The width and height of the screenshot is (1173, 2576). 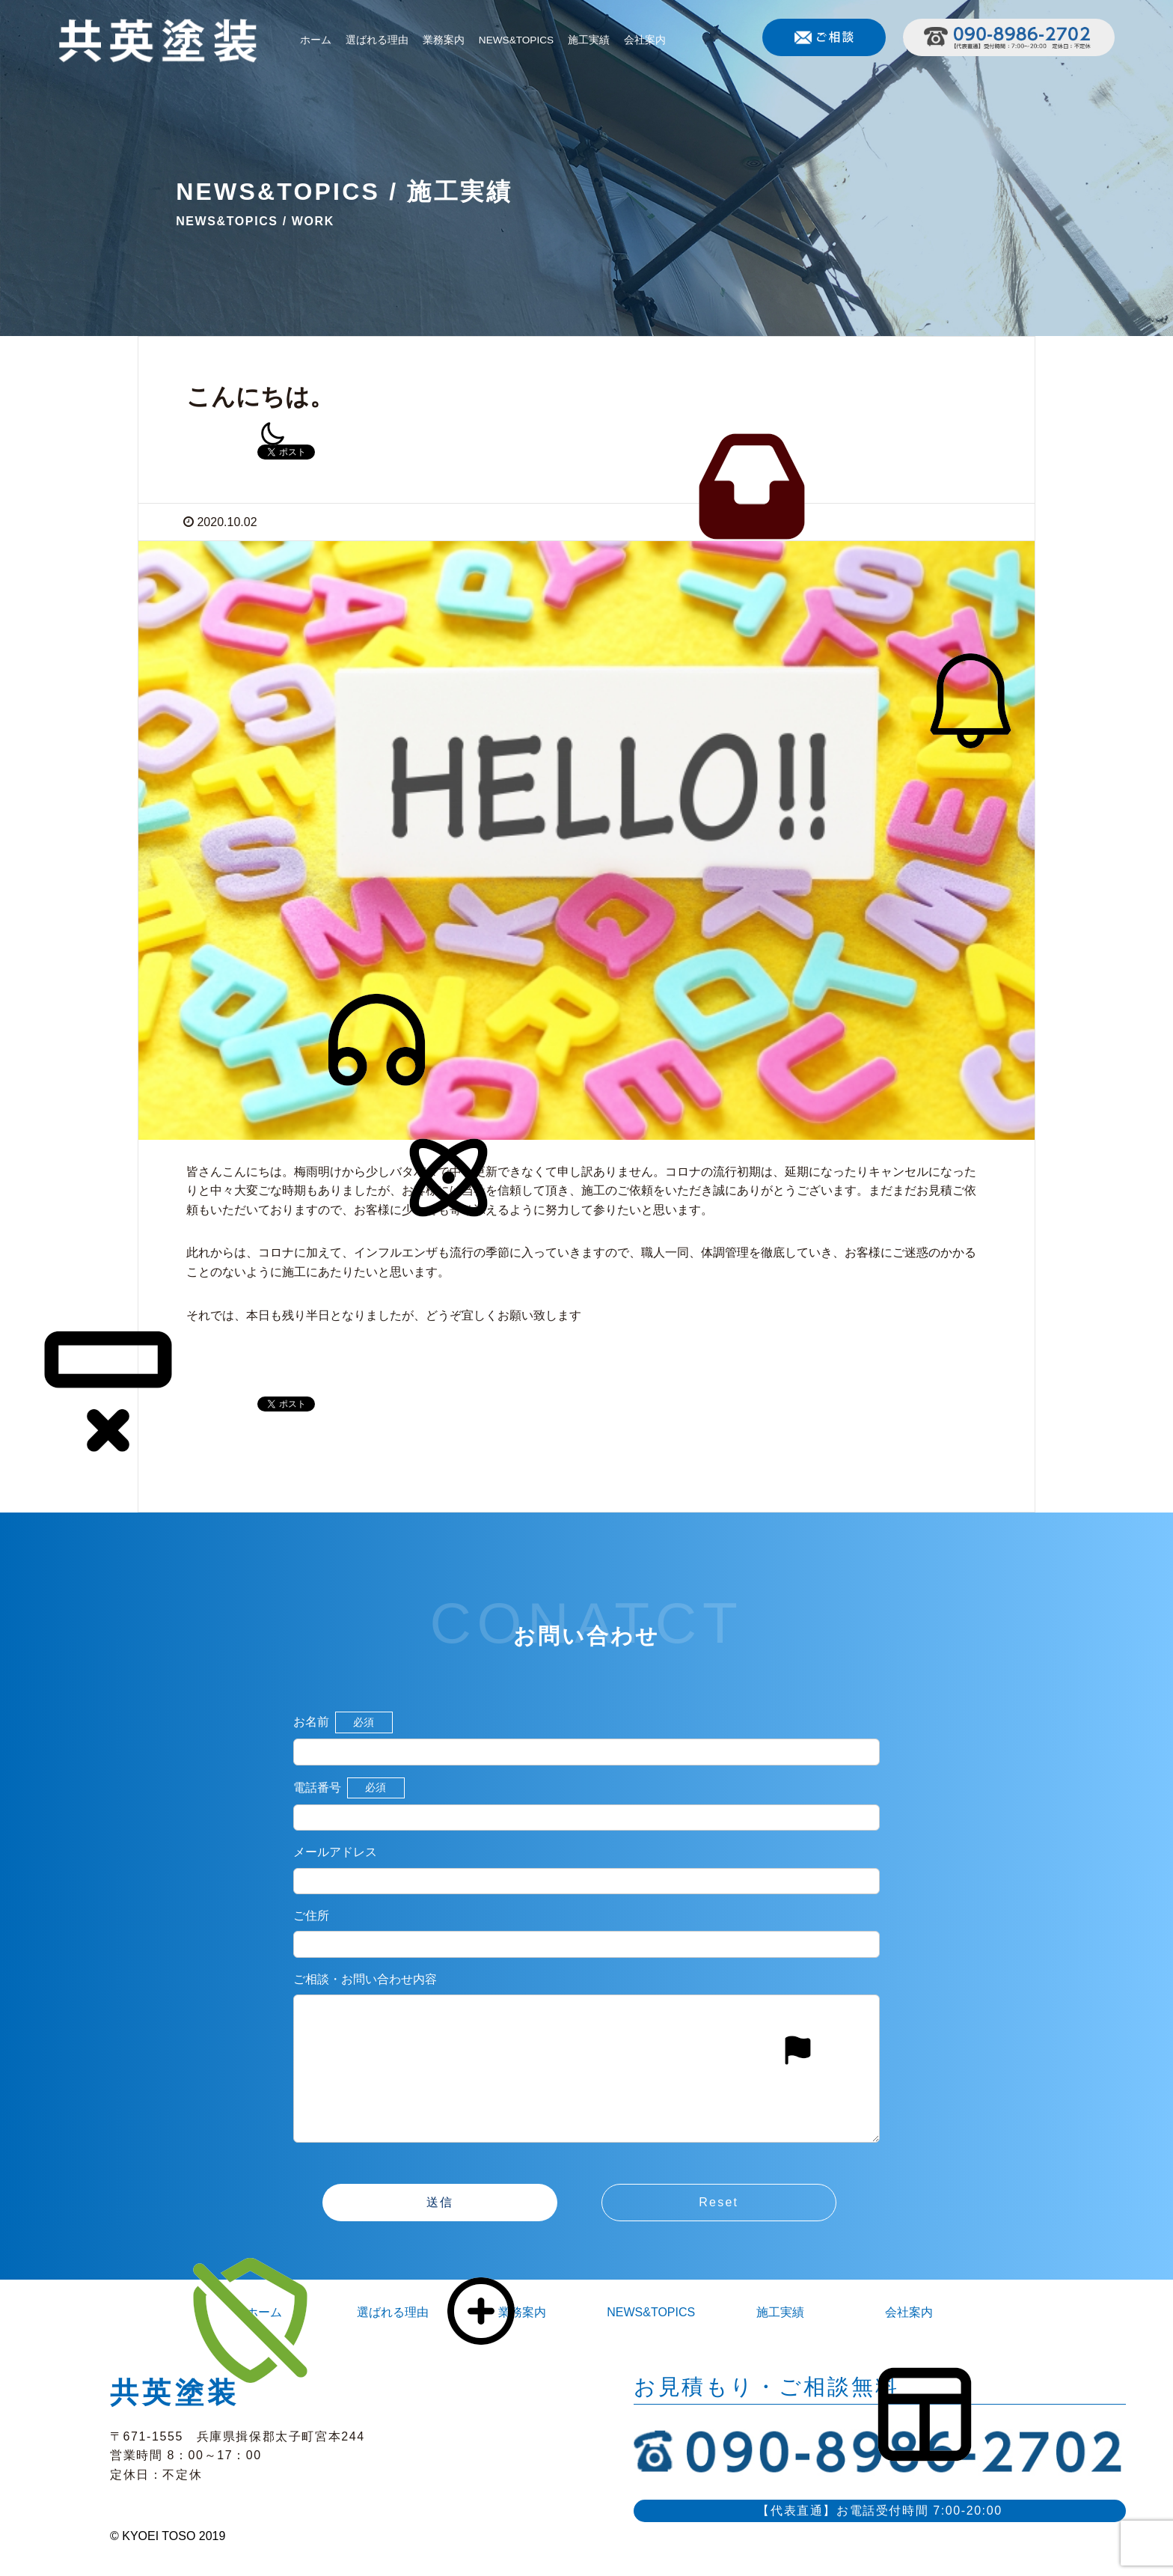 What do you see at coordinates (970, 701) in the screenshot?
I see `view notifications` at bounding box center [970, 701].